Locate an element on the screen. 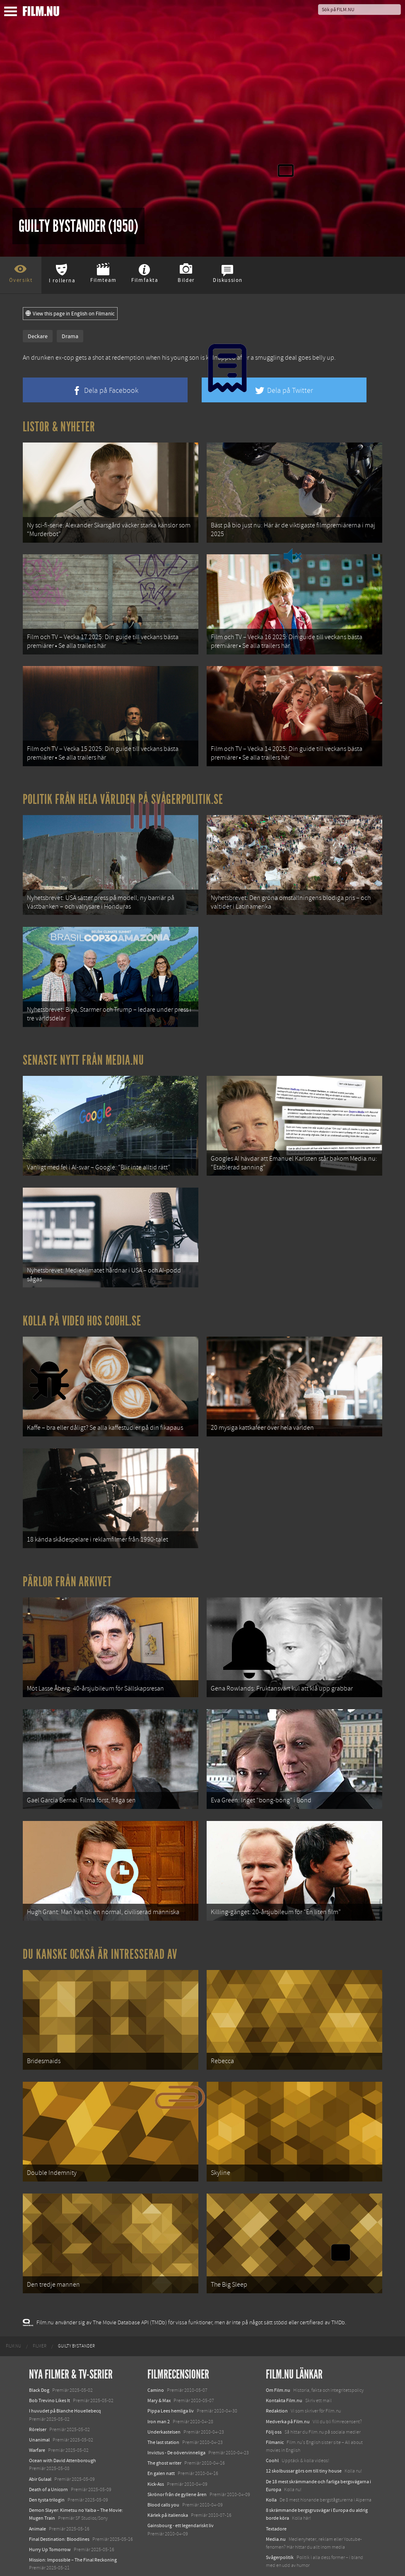 The width and height of the screenshot is (405, 2576). view purchase receipt or transaction history is located at coordinates (227, 368).